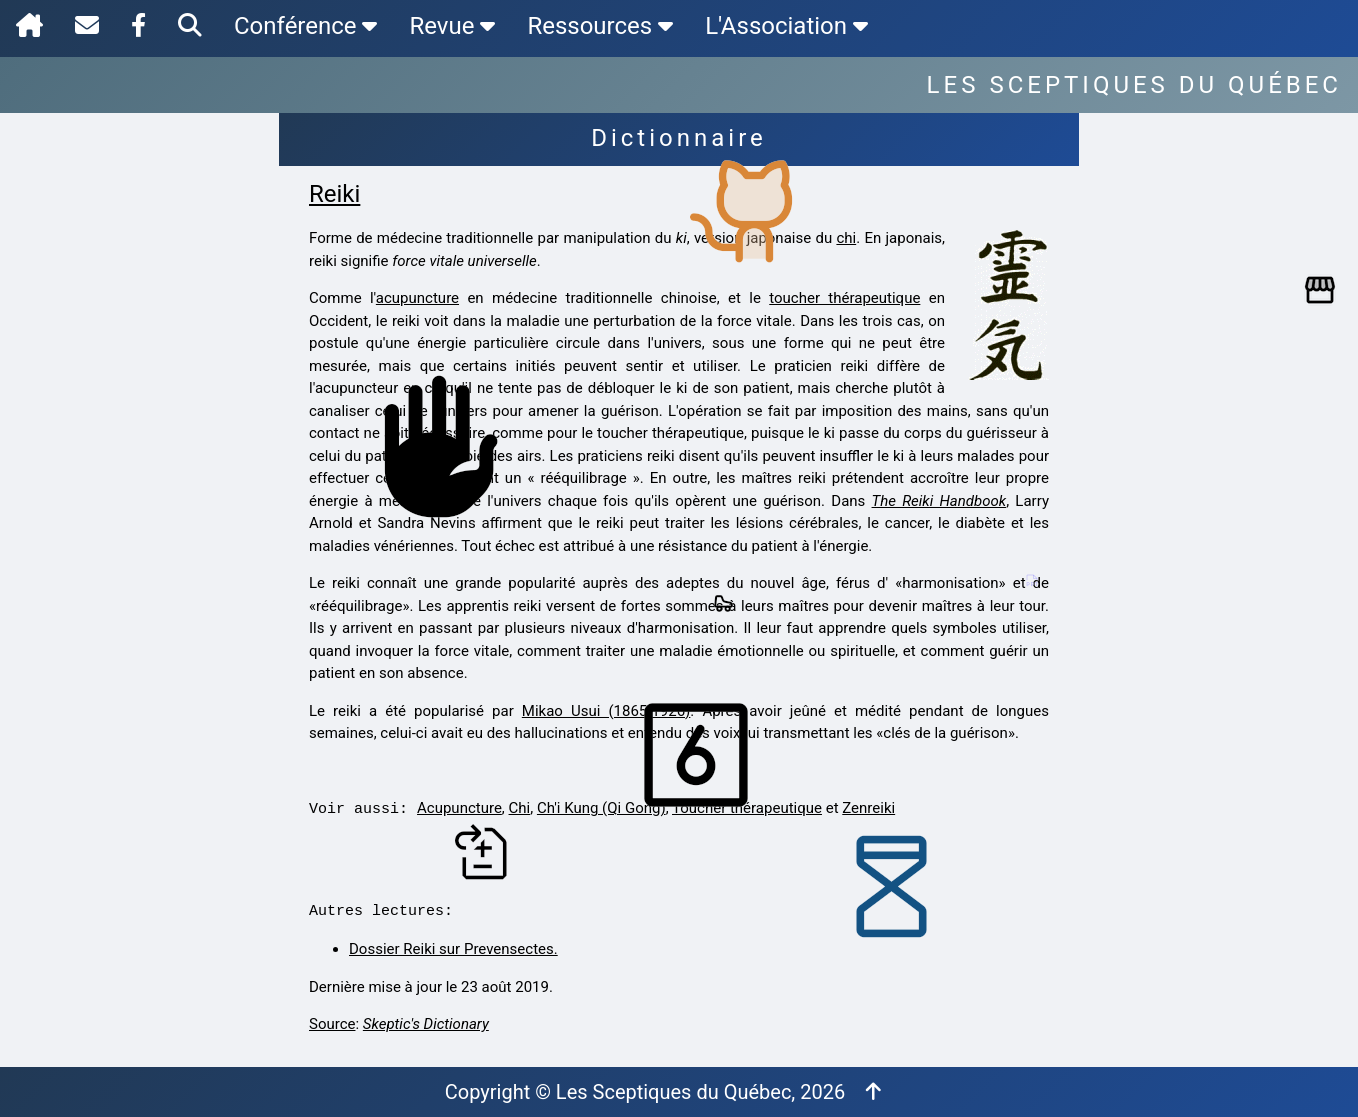 The image size is (1358, 1117). I want to click on stop or pause an action, so click(441, 446).